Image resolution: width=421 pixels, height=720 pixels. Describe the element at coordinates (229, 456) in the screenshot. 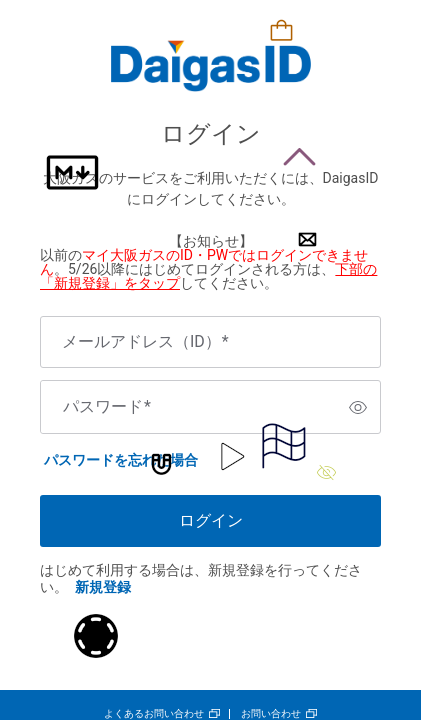

I see `play media or start playback` at that location.